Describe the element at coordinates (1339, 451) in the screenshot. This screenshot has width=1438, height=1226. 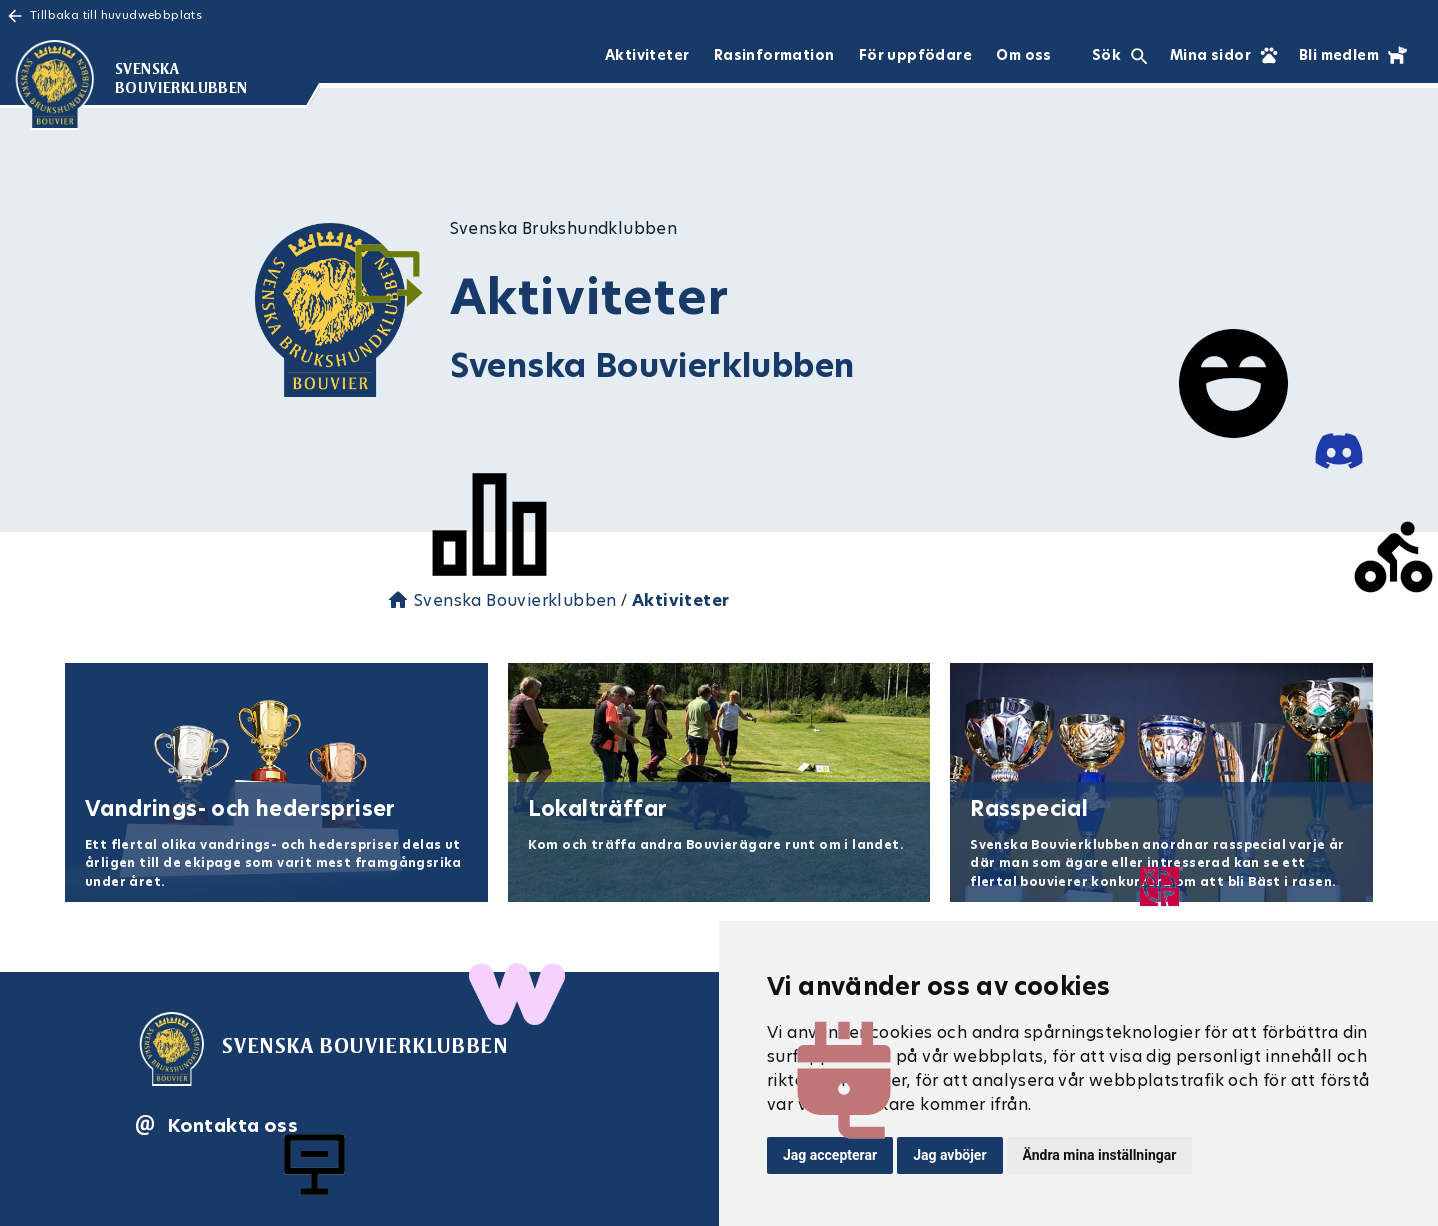
I see `open Discord app` at that location.